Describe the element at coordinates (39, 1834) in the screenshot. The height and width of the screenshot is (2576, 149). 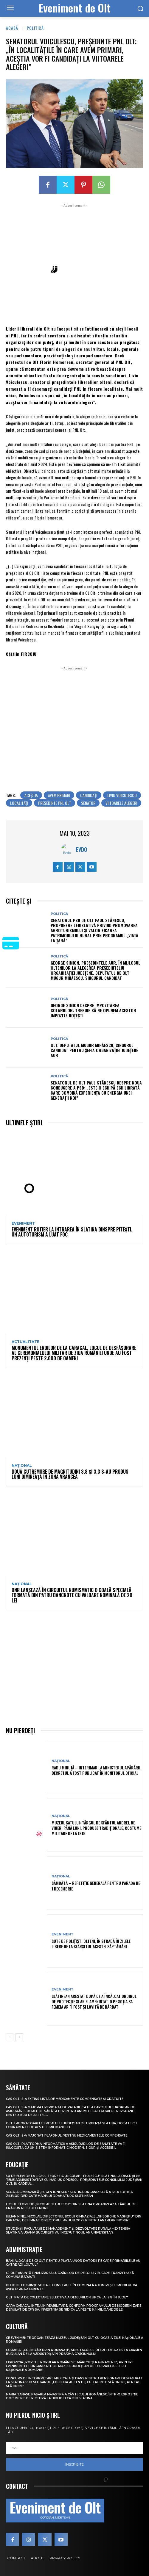
I see `ioxhost web hosting service logo` at that location.